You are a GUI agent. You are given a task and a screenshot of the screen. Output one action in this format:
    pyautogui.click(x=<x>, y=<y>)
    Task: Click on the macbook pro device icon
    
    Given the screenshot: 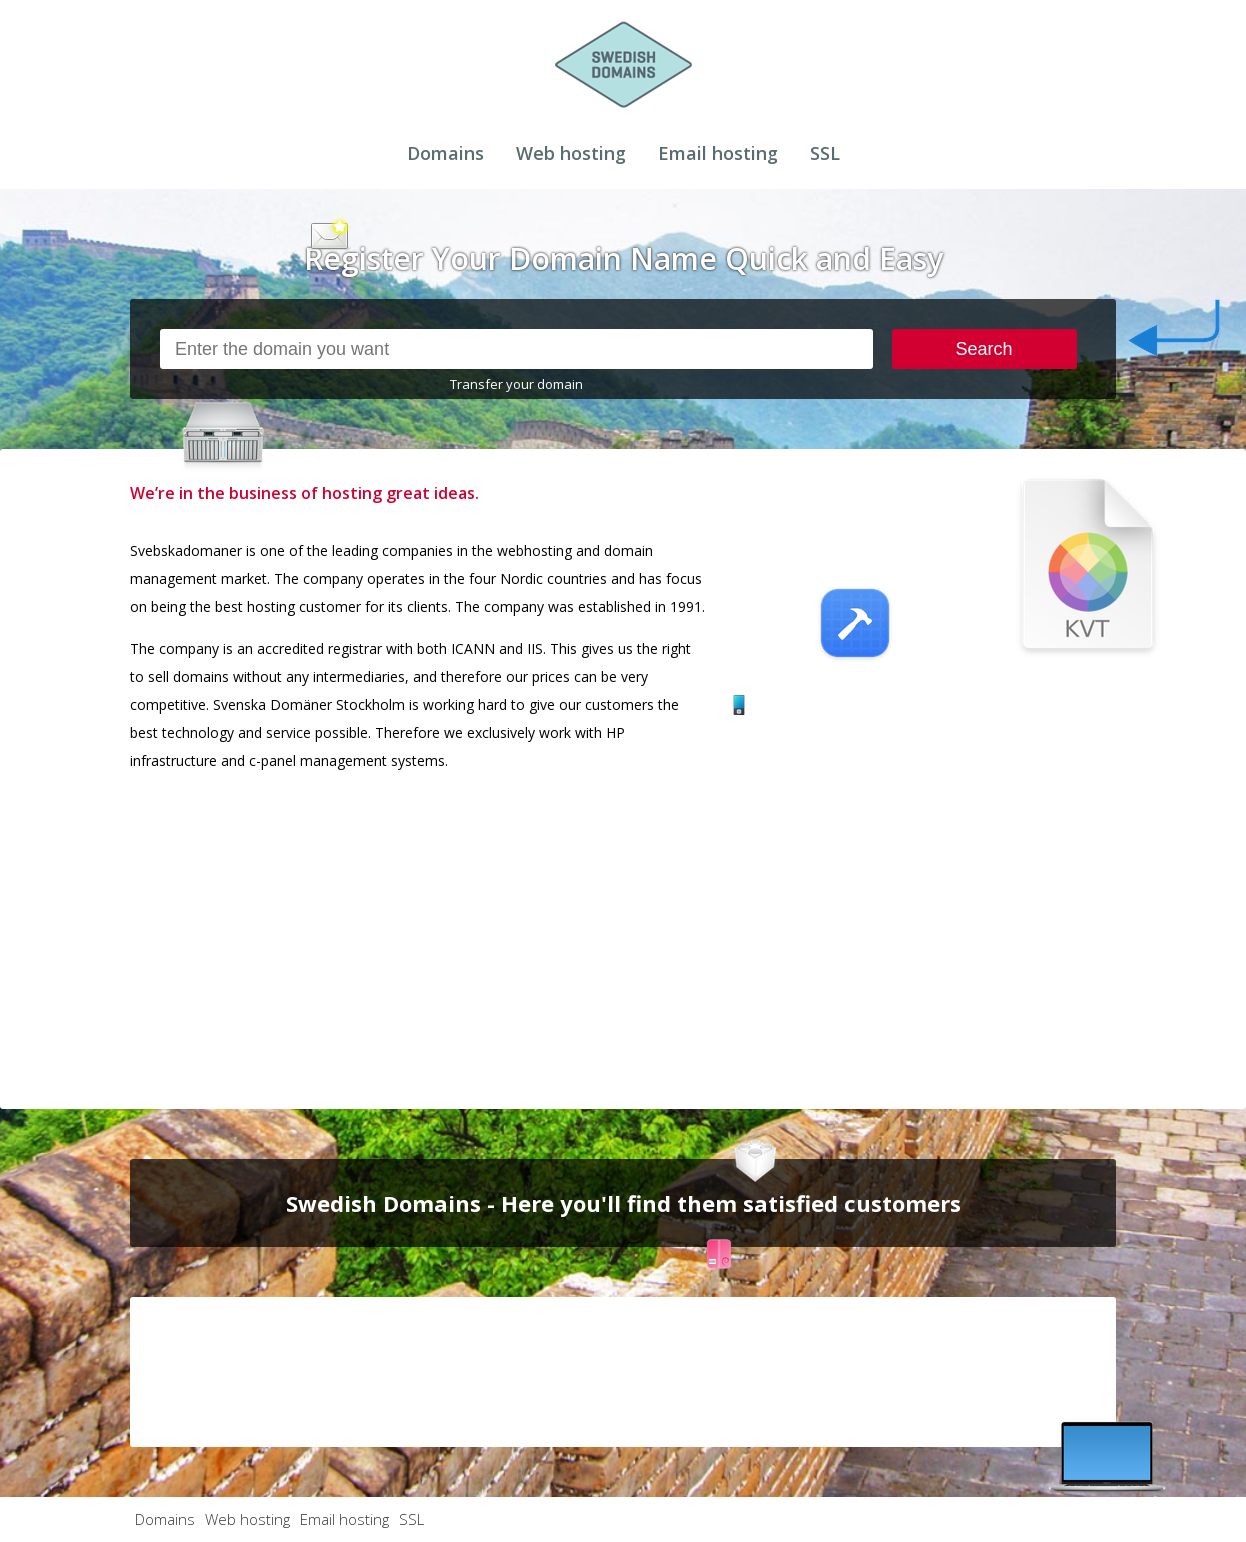 What is the action you would take?
    pyautogui.click(x=1107, y=1452)
    